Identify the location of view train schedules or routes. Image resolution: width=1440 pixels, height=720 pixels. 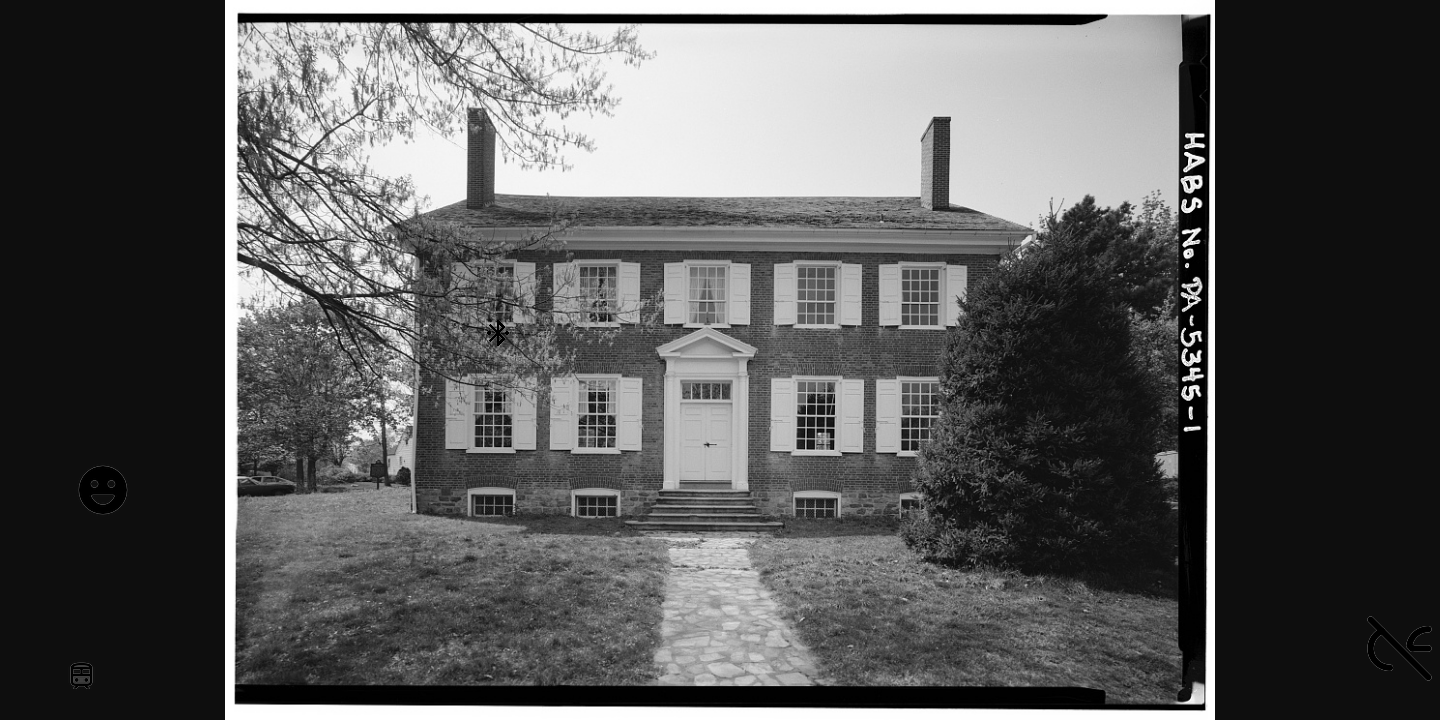
(81, 676).